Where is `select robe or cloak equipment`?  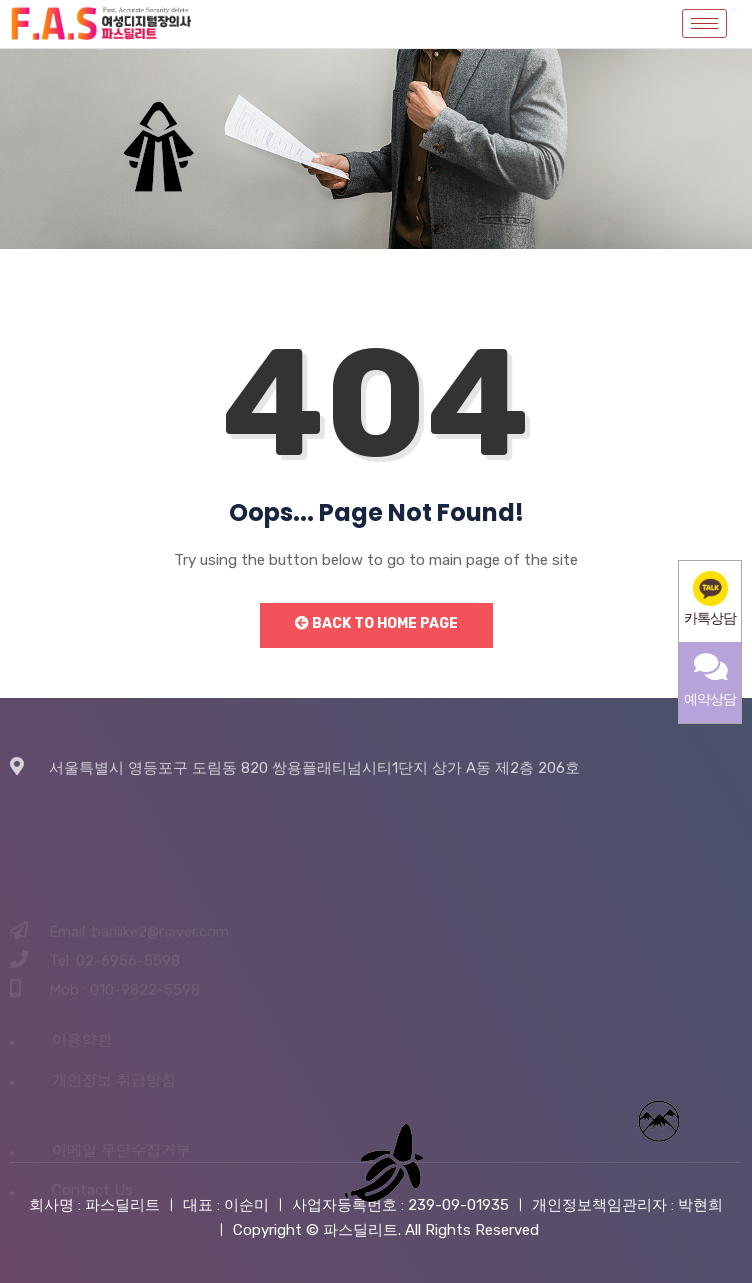
select robe or cloak equipment is located at coordinates (158, 146).